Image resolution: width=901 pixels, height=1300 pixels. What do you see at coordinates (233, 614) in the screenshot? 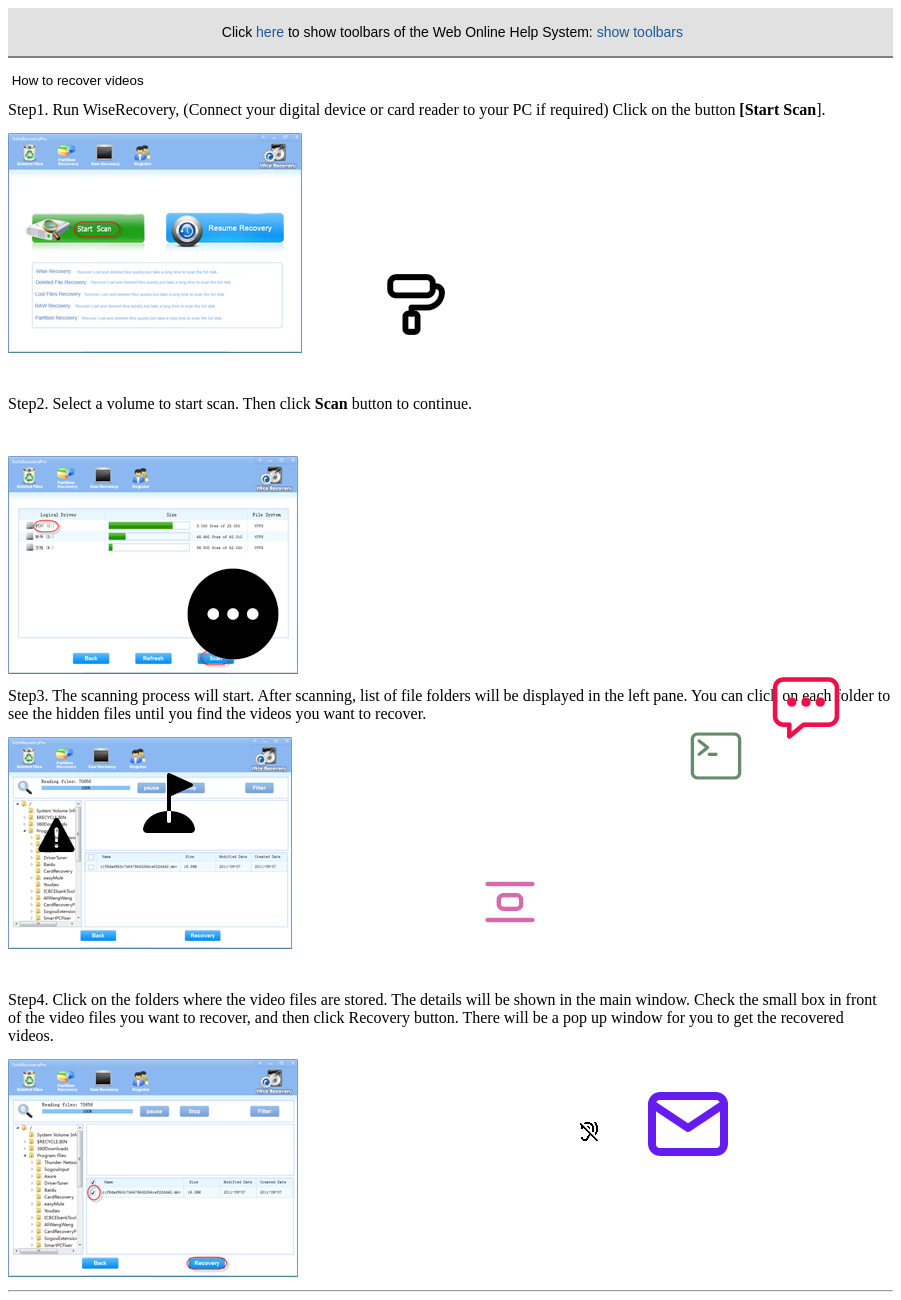
I see `access more options or actions` at bounding box center [233, 614].